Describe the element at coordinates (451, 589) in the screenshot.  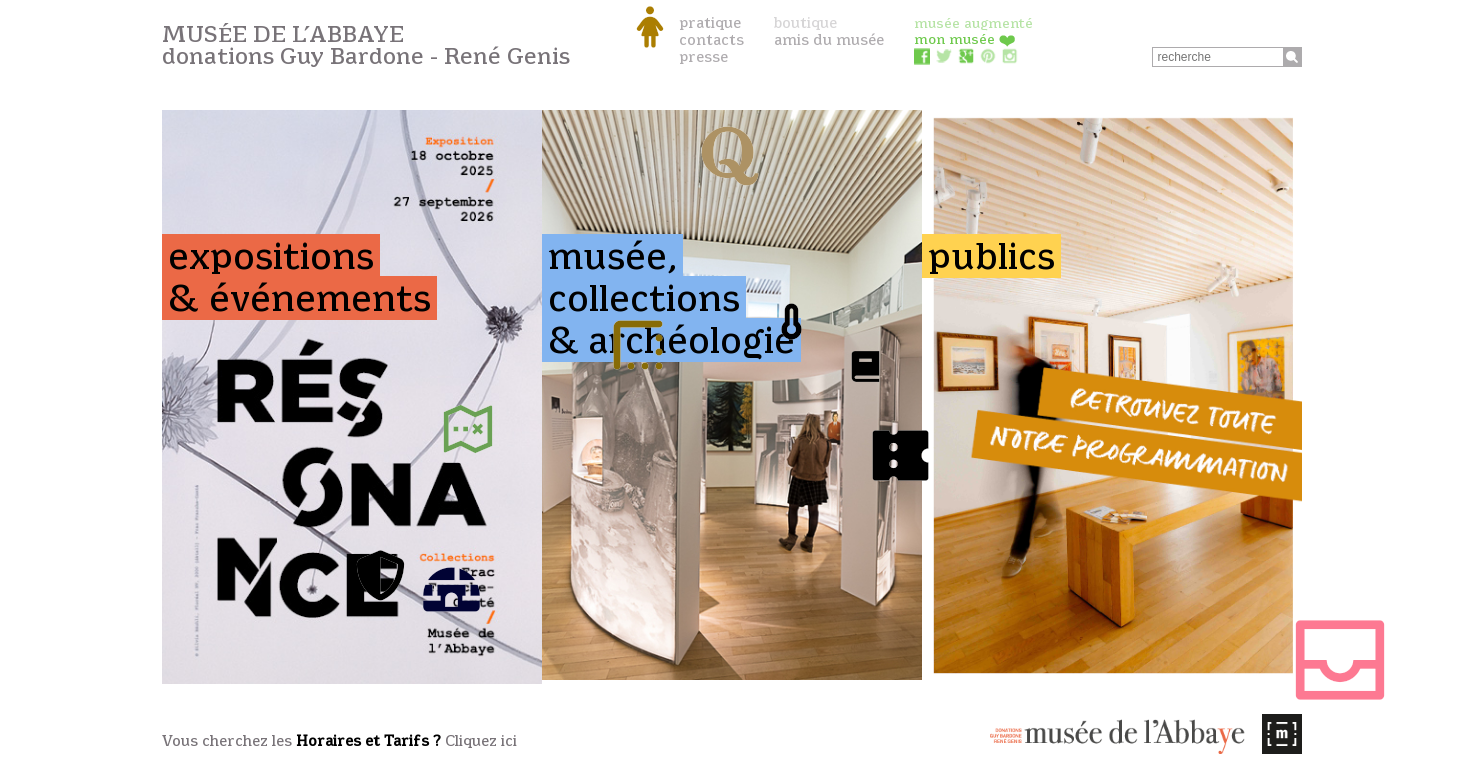
I see `indicates cold weather or winter conditions` at that location.